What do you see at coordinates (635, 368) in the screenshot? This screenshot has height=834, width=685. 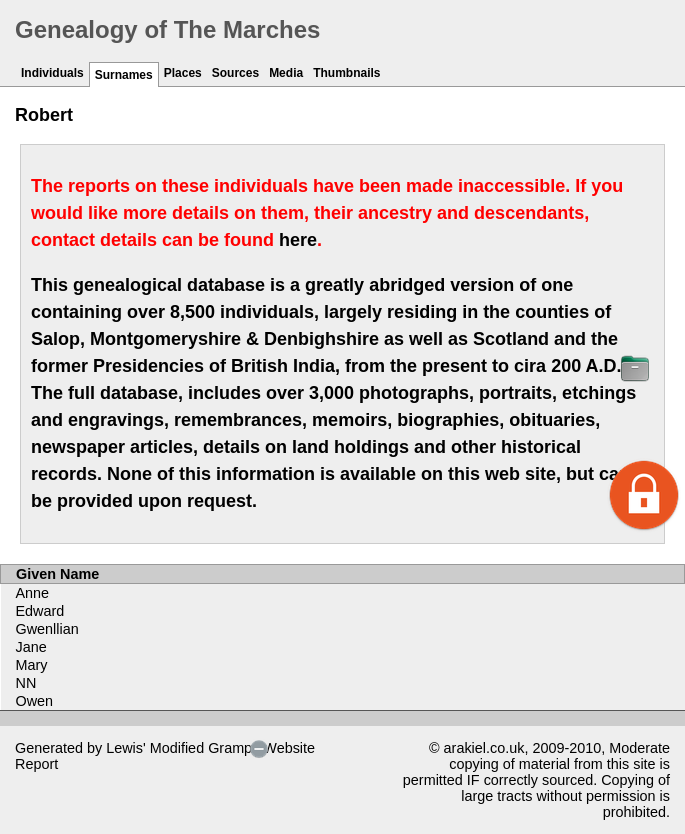 I see `open the file manager` at bounding box center [635, 368].